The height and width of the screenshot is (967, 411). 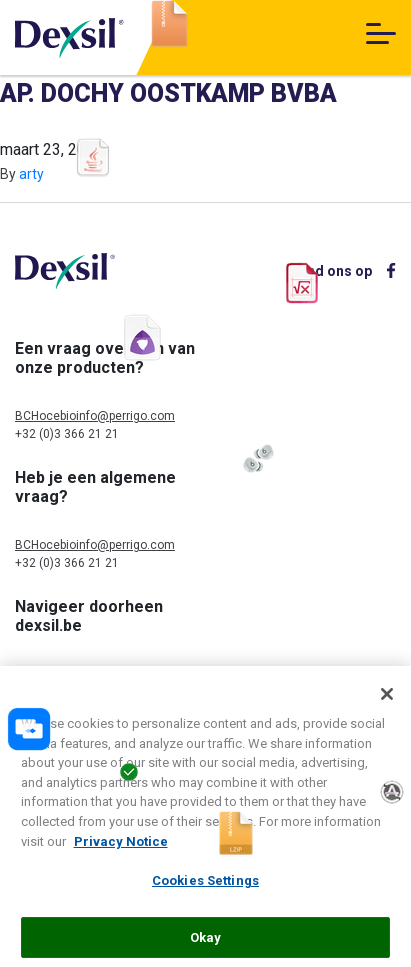 What do you see at coordinates (392, 792) in the screenshot?
I see `check for available software updates` at bounding box center [392, 792].